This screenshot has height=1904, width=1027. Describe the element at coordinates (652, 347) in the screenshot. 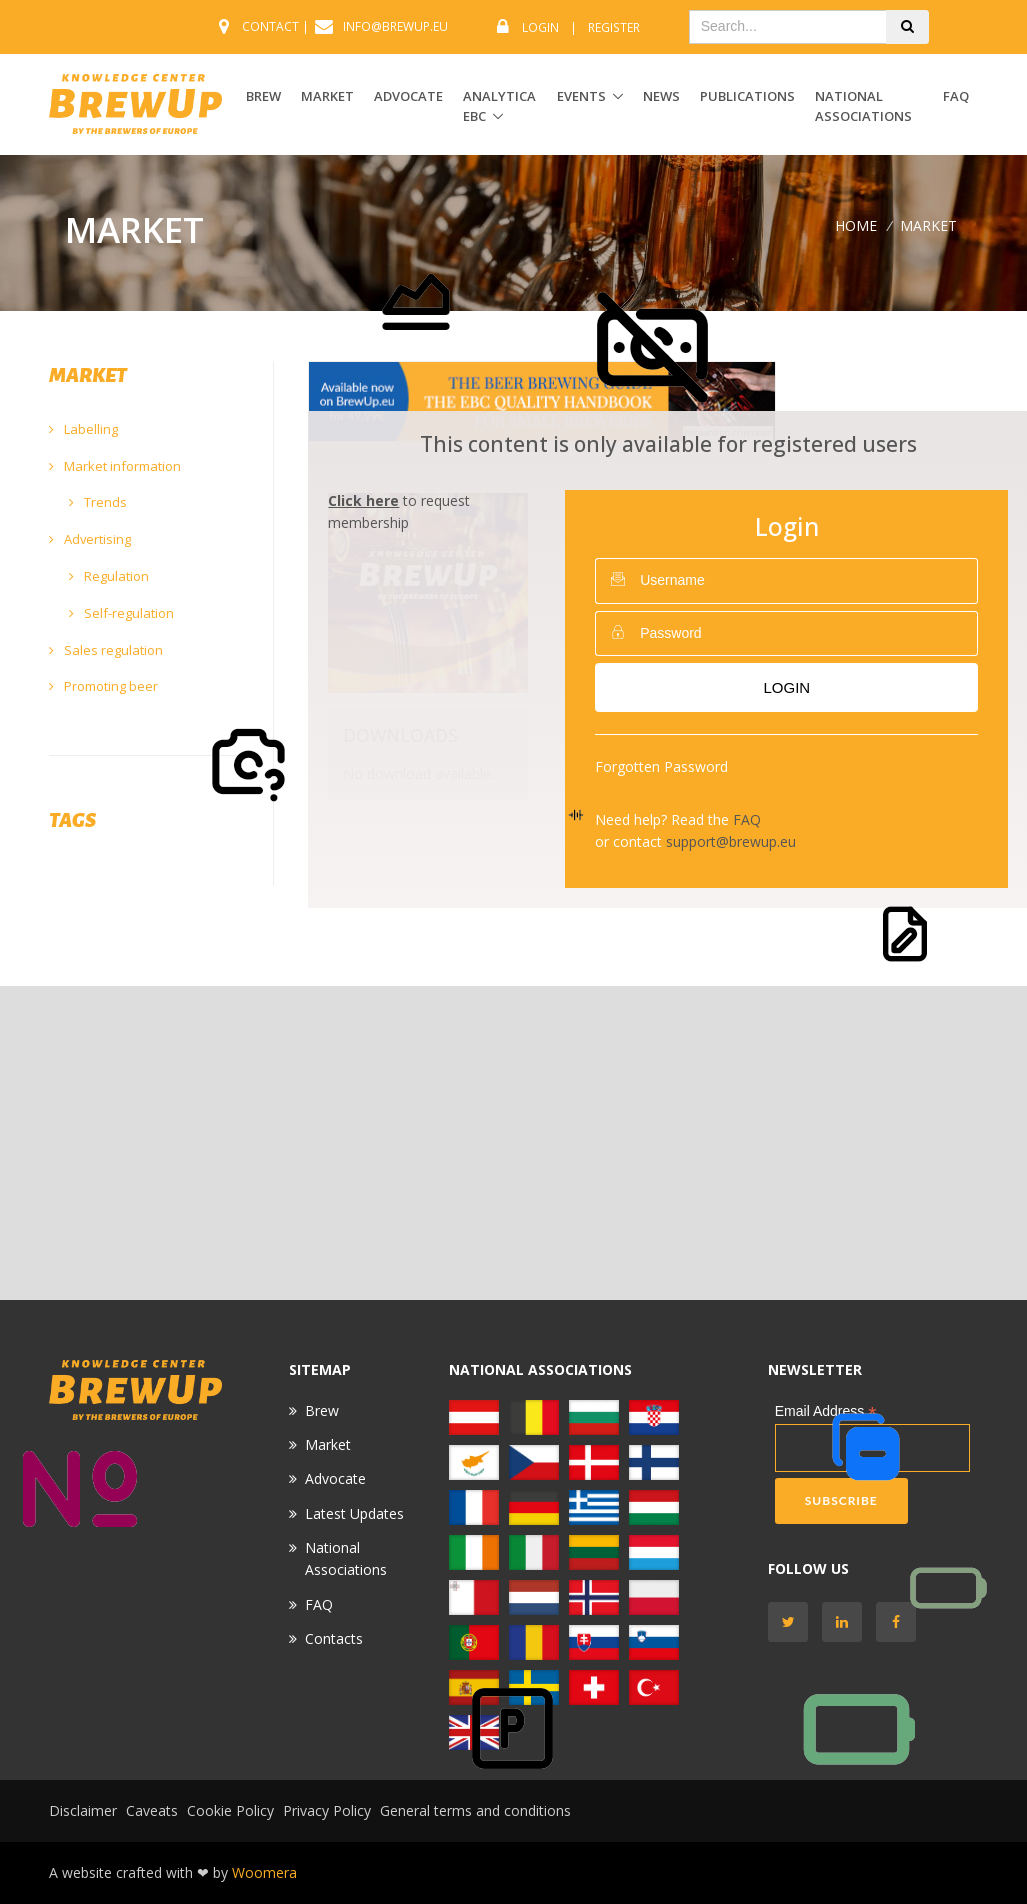

I see `payment method unavailable` at that location.